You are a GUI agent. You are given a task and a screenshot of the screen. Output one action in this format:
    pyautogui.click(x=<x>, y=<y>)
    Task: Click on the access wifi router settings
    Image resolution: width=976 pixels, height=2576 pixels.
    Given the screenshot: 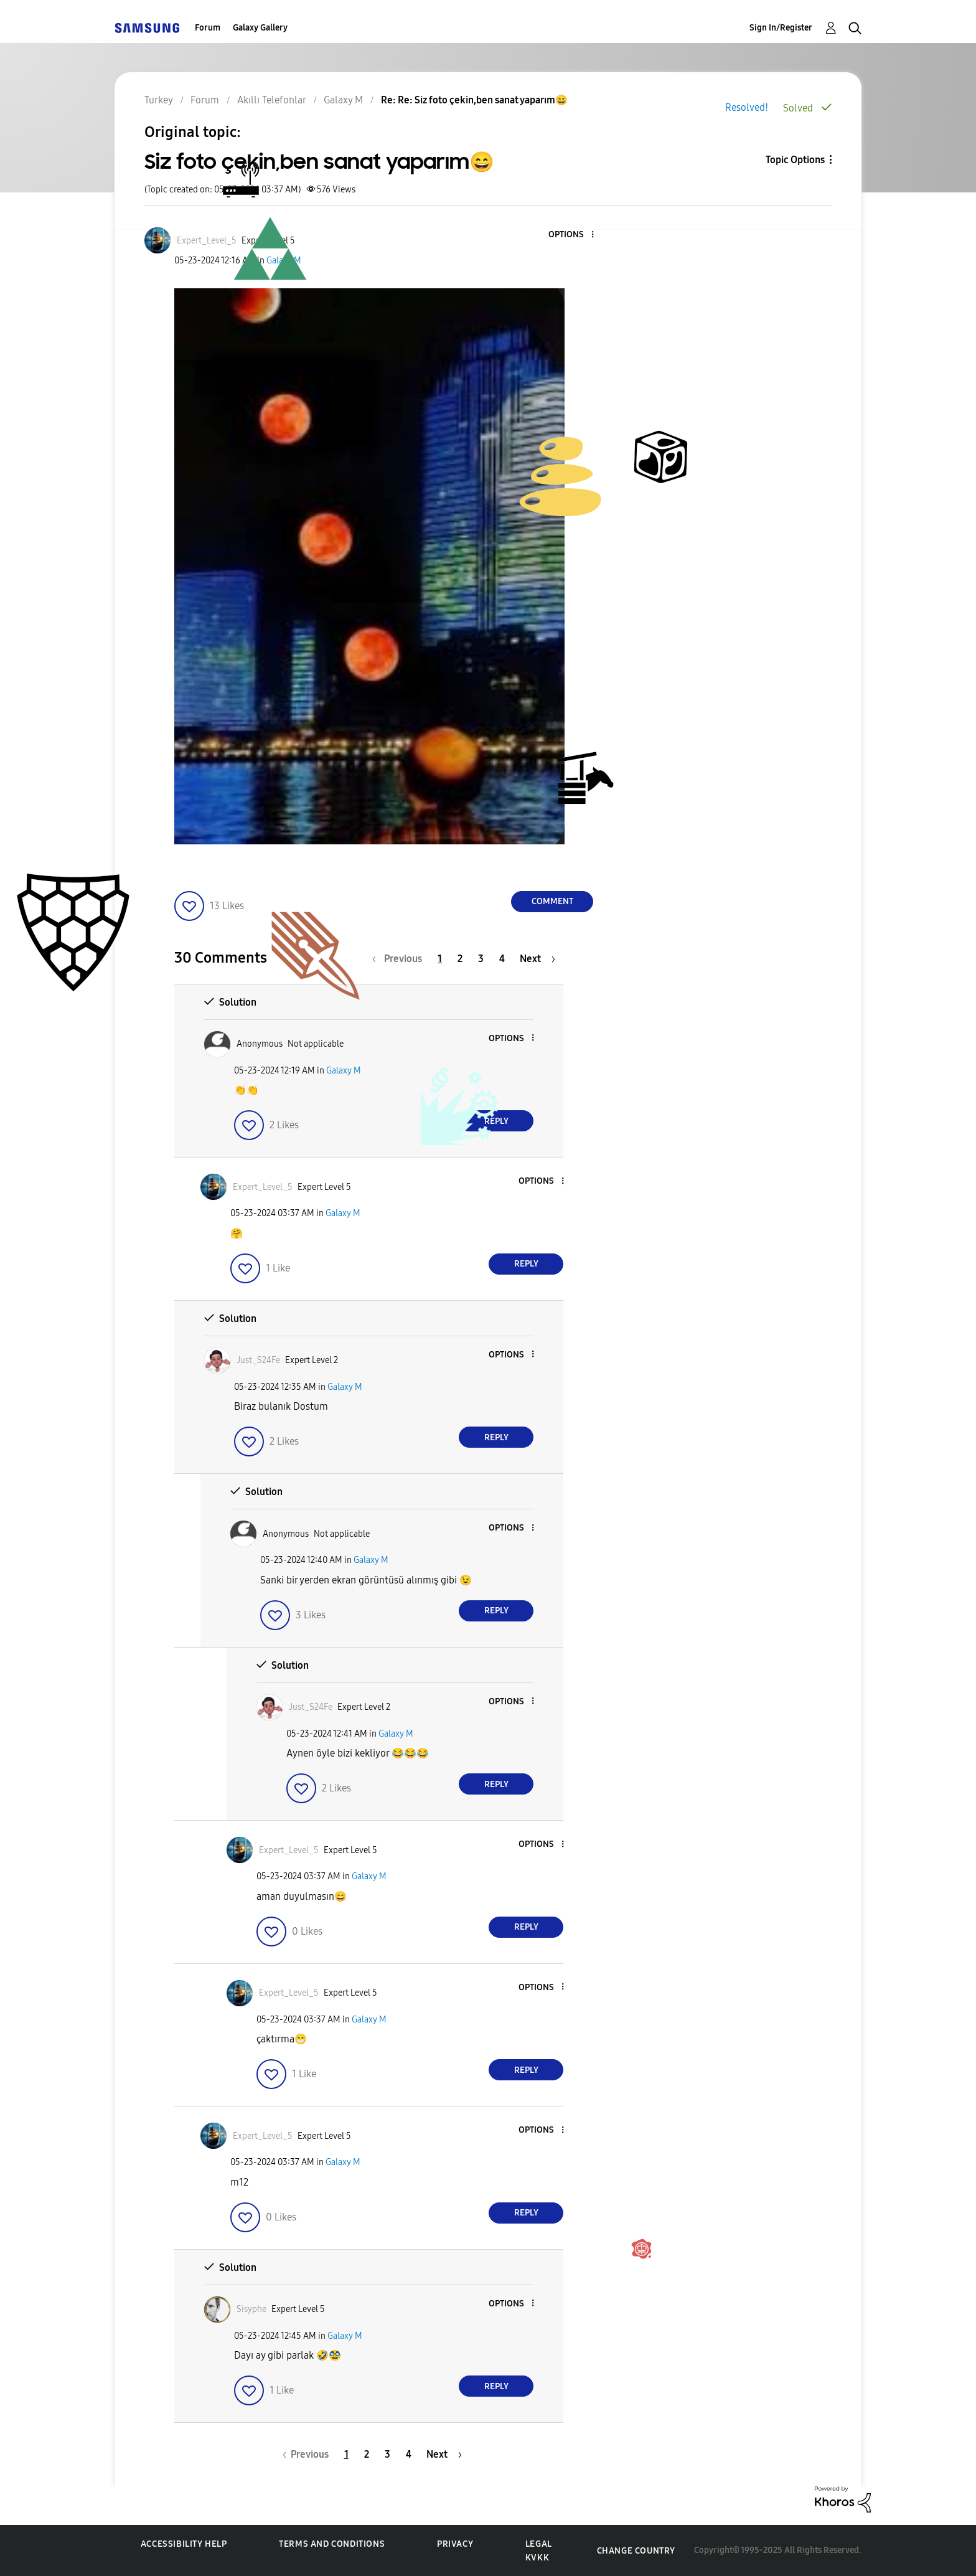 What is the action you would take?
    pyautogui.click(x=241, y=179)
    